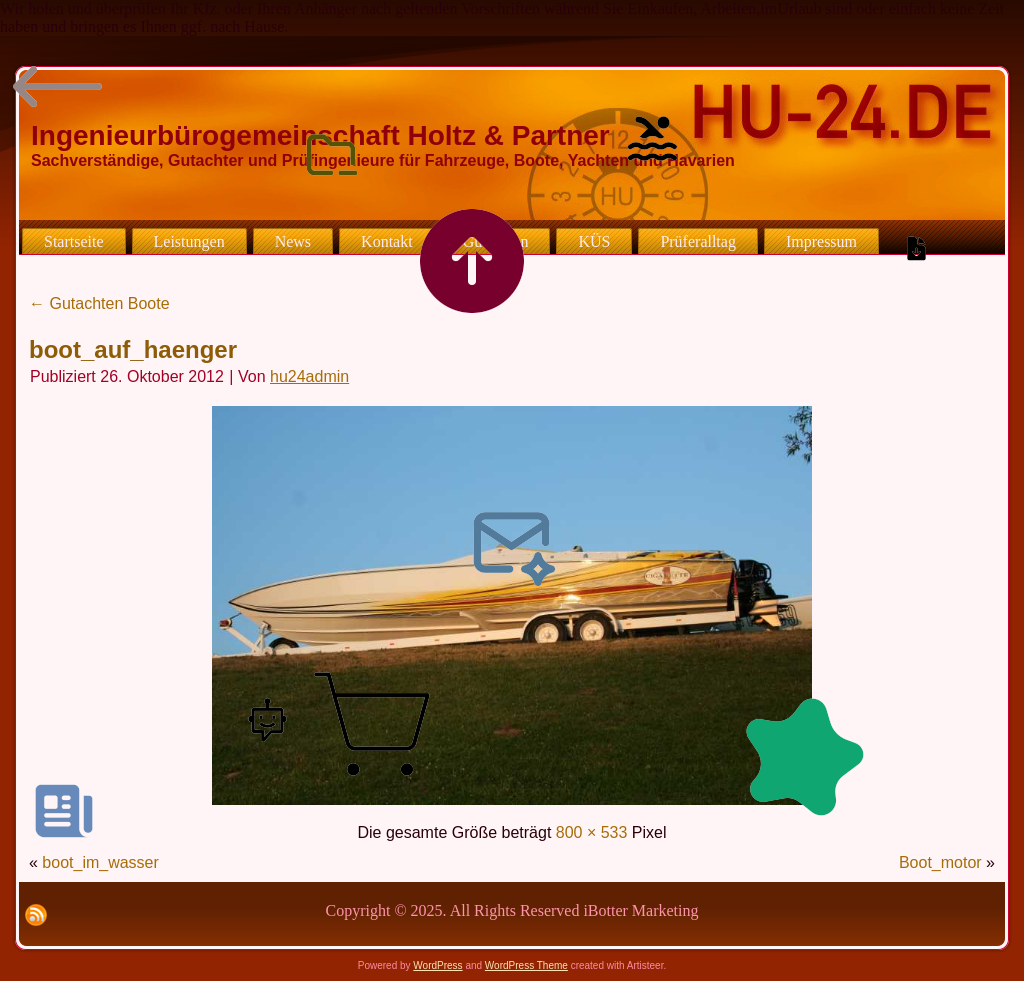 This screenshot has width=1024, height=981. What do you see at coordinates (472, 261) in the screenshot?
I see `upload a file or content` at bounding box center [472, 261].